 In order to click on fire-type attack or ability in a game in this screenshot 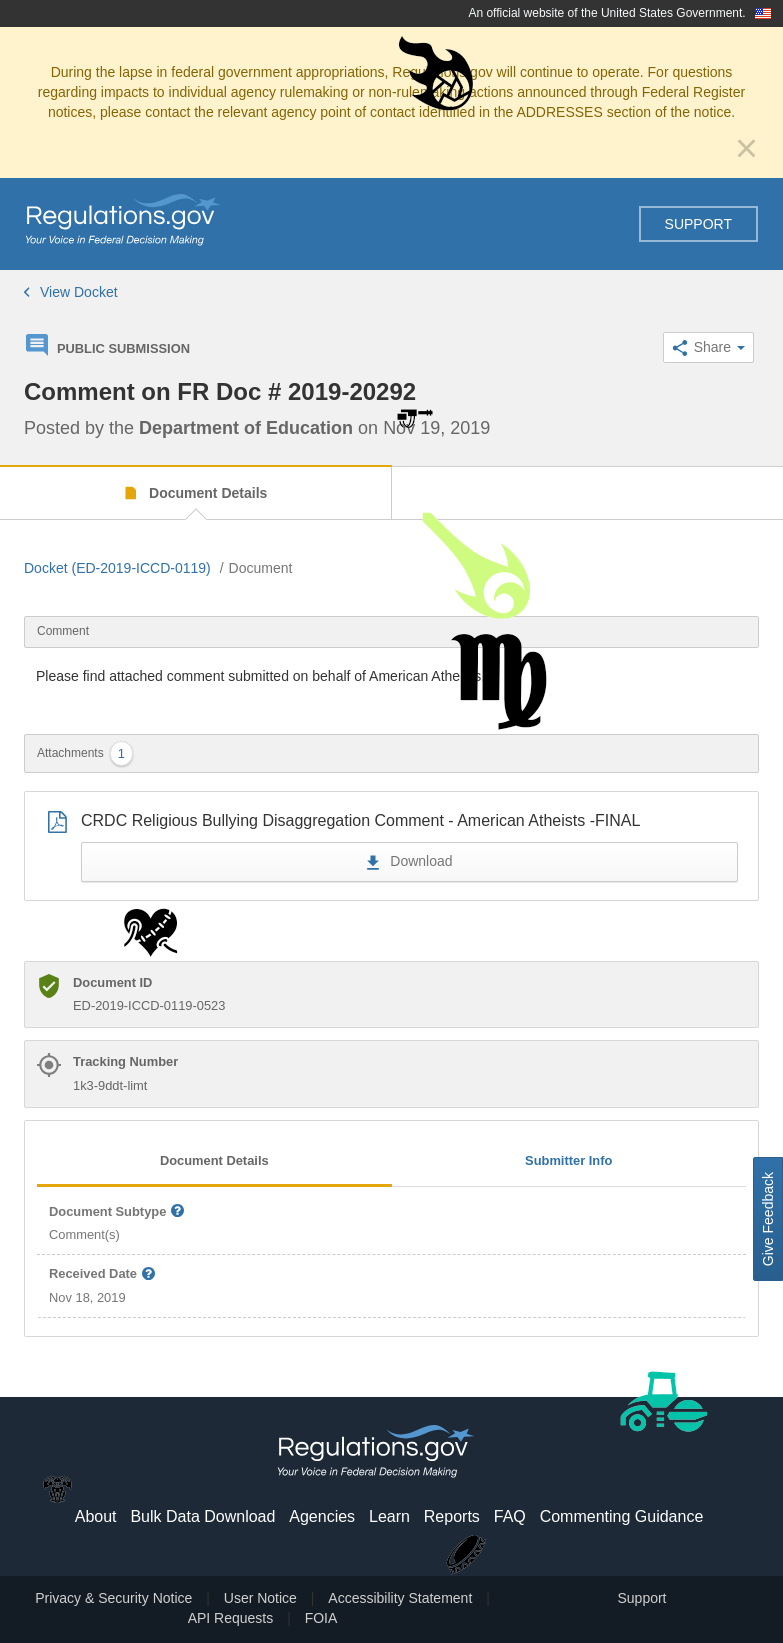, I will do `click(434, 72)`.